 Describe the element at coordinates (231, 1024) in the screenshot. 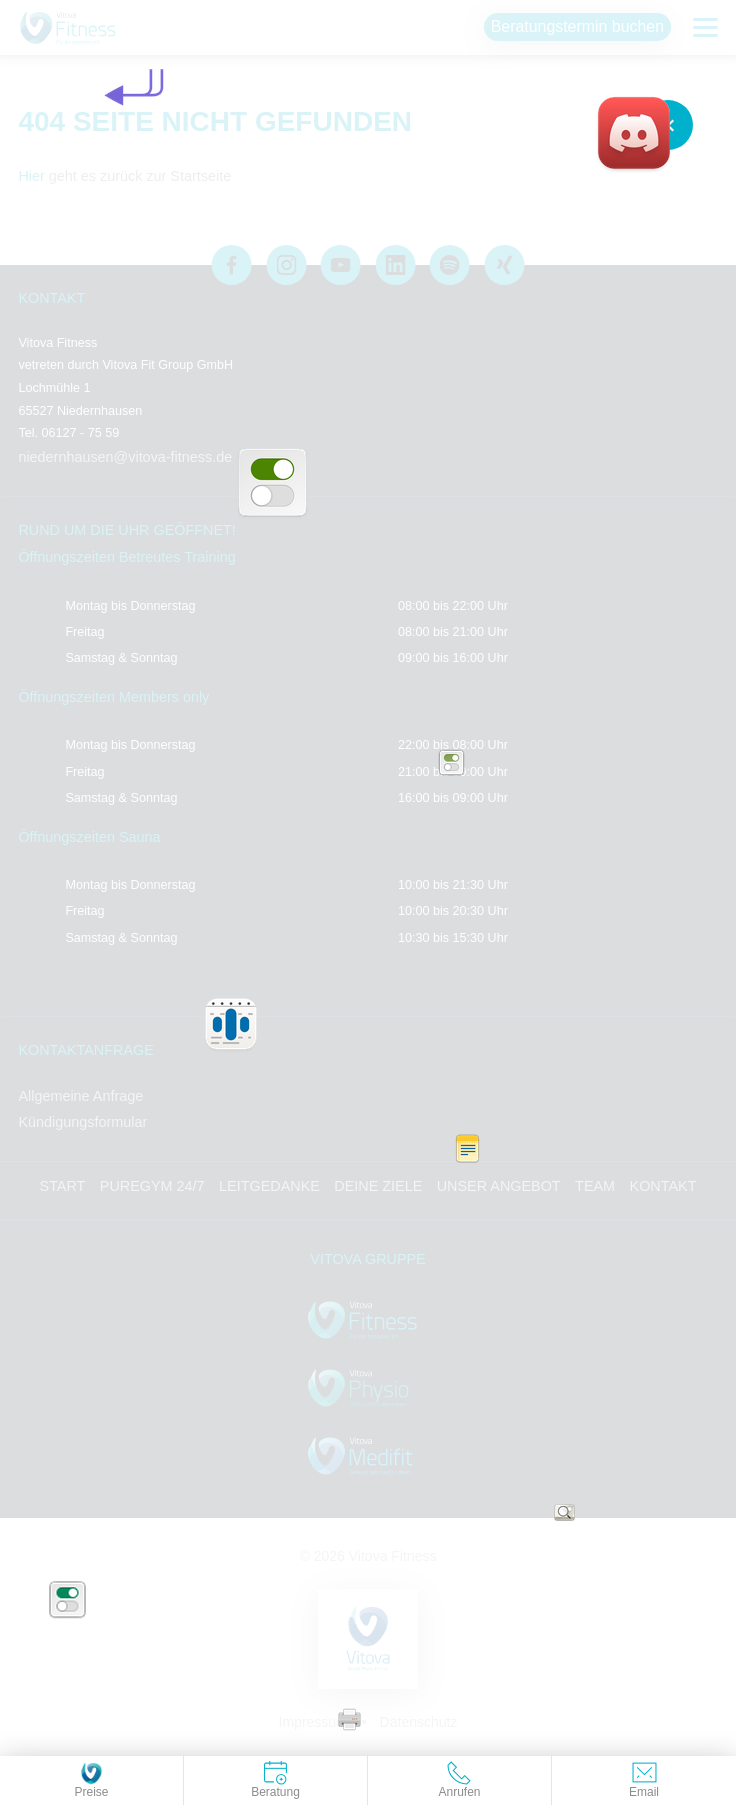

I see `open speech note app for voice transcription` at that location.